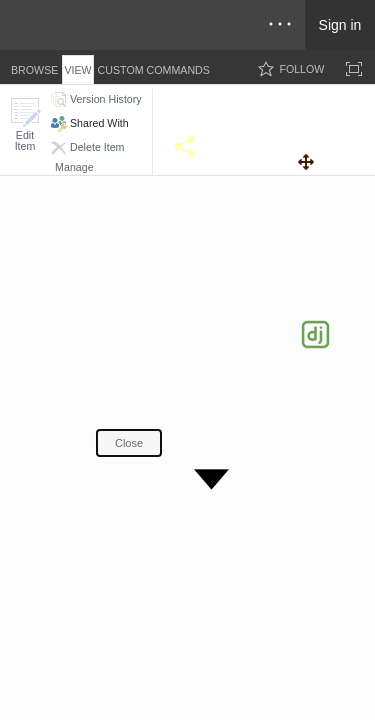 The width and height of the screenshot is (375, 720). What do you see at coordinates (306, 162) in the screenshot?
I see `move or reposition an element` at bounding box center [306, 162].